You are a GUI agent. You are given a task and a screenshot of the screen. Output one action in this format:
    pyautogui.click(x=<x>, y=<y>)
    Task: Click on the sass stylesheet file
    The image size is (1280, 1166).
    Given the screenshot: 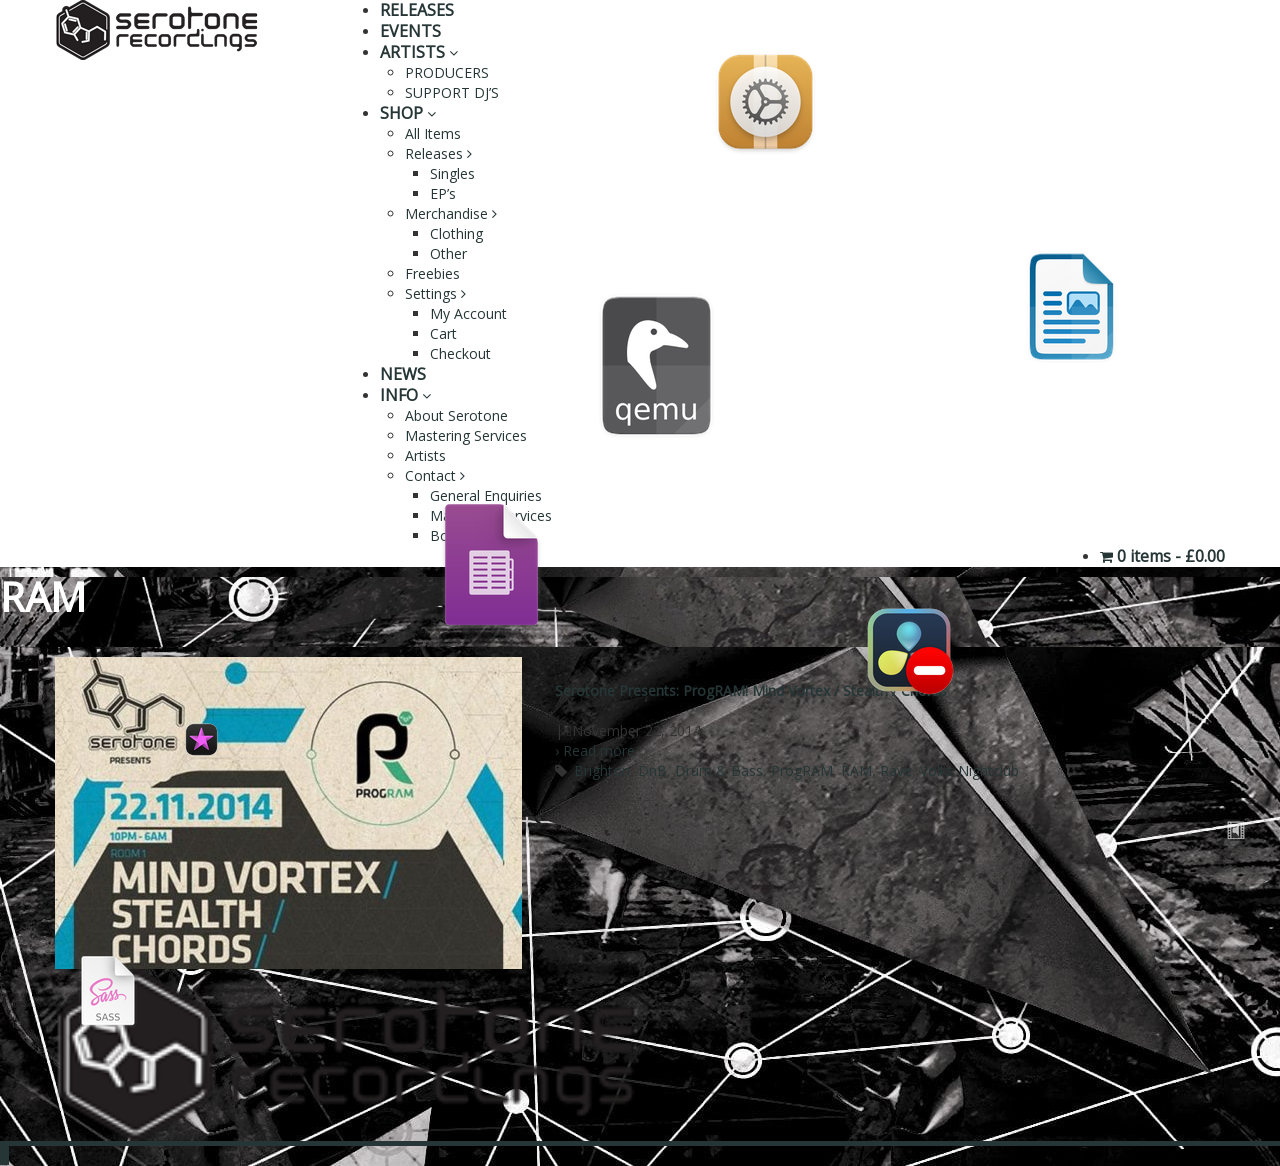 What is the action you would take?
    pyautogui.click(x=108, y=992)
    